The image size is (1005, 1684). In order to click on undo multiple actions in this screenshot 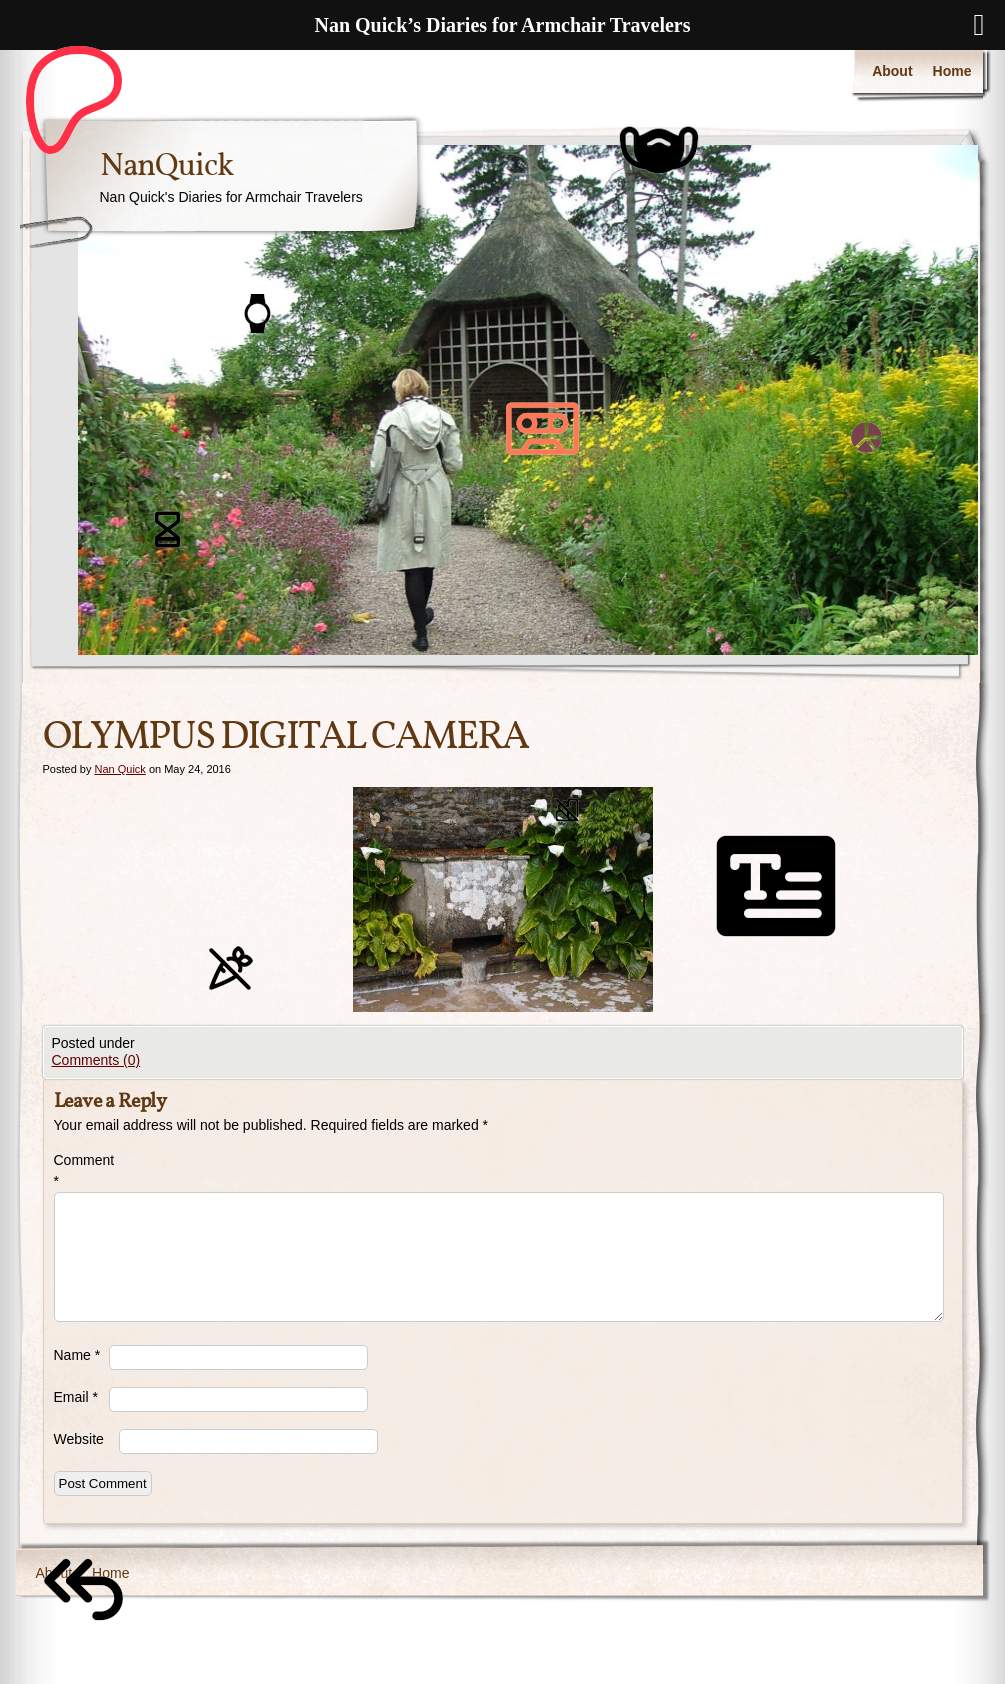, I will do `click(83, 1589)`.